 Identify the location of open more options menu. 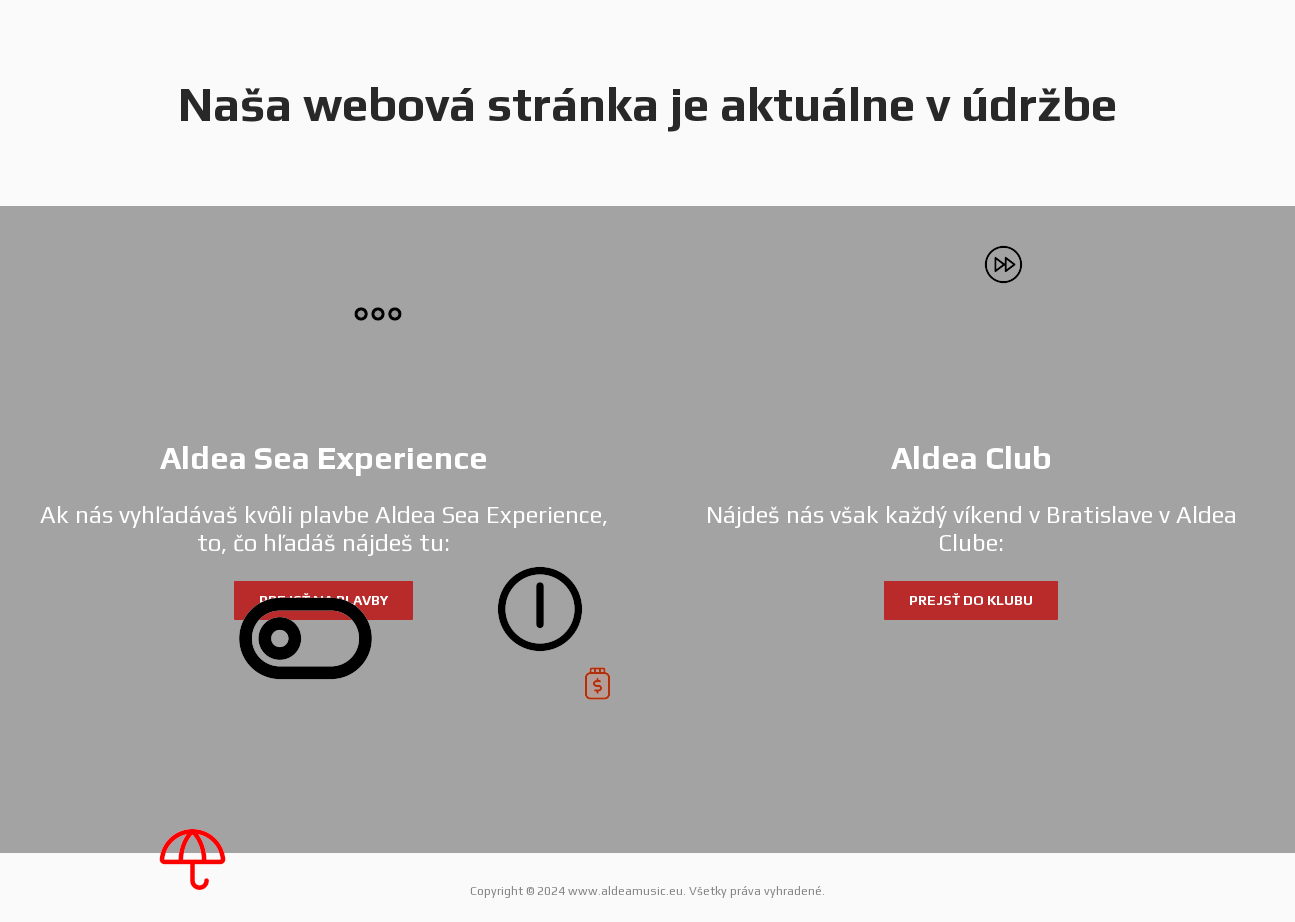
(378, 314).